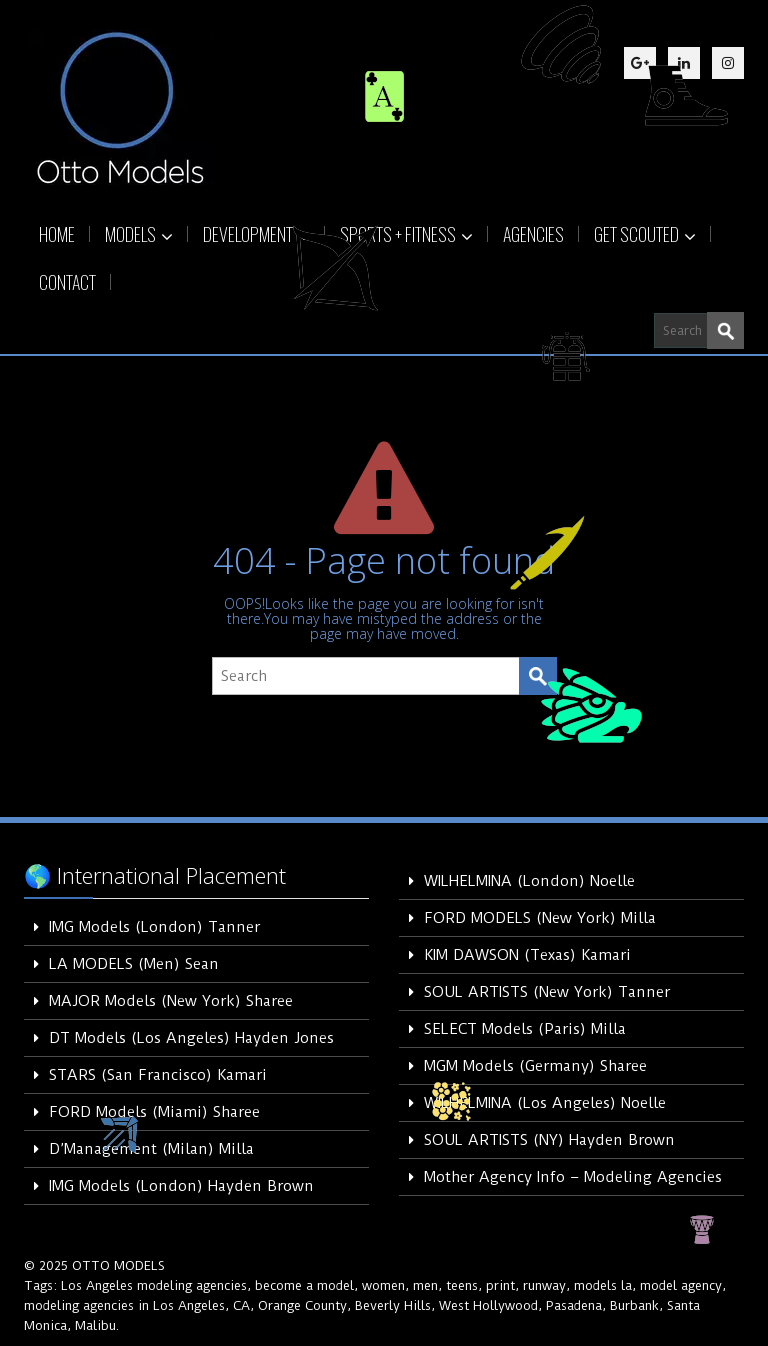  What do you see at coordinates (384, 96) in the screenshot?
I see `play a card game` at bounding box center [384, 96].